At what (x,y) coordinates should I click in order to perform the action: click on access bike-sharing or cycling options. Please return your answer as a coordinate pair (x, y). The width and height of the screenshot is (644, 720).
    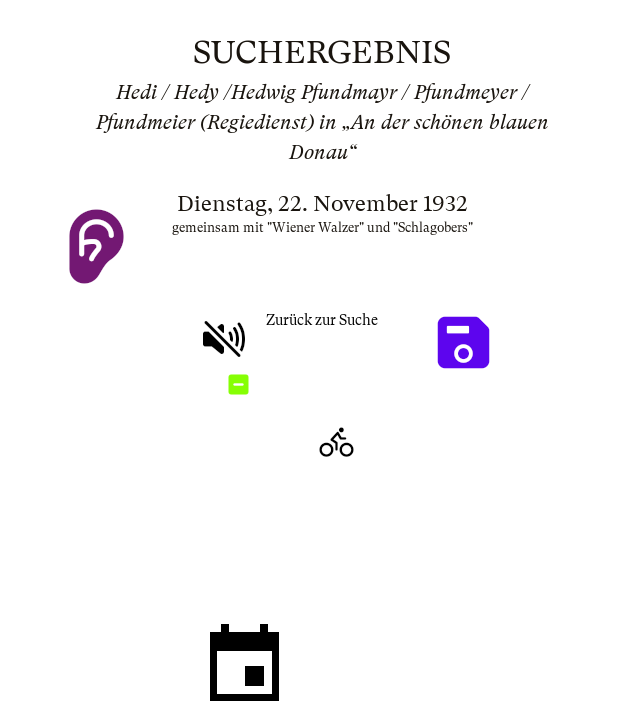
    Looking at the image, I should click on (336, 441).